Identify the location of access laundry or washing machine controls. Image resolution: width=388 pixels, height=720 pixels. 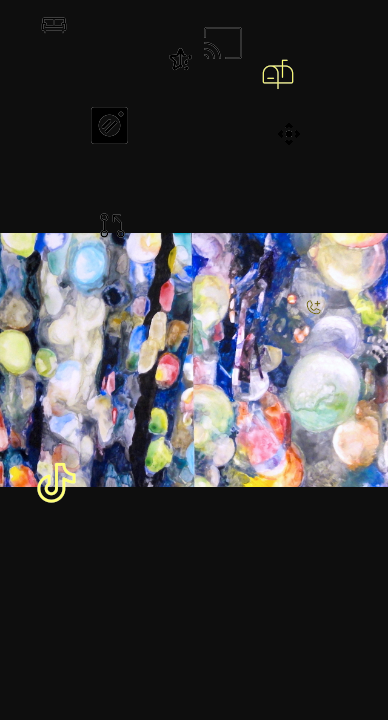
(109, 125).